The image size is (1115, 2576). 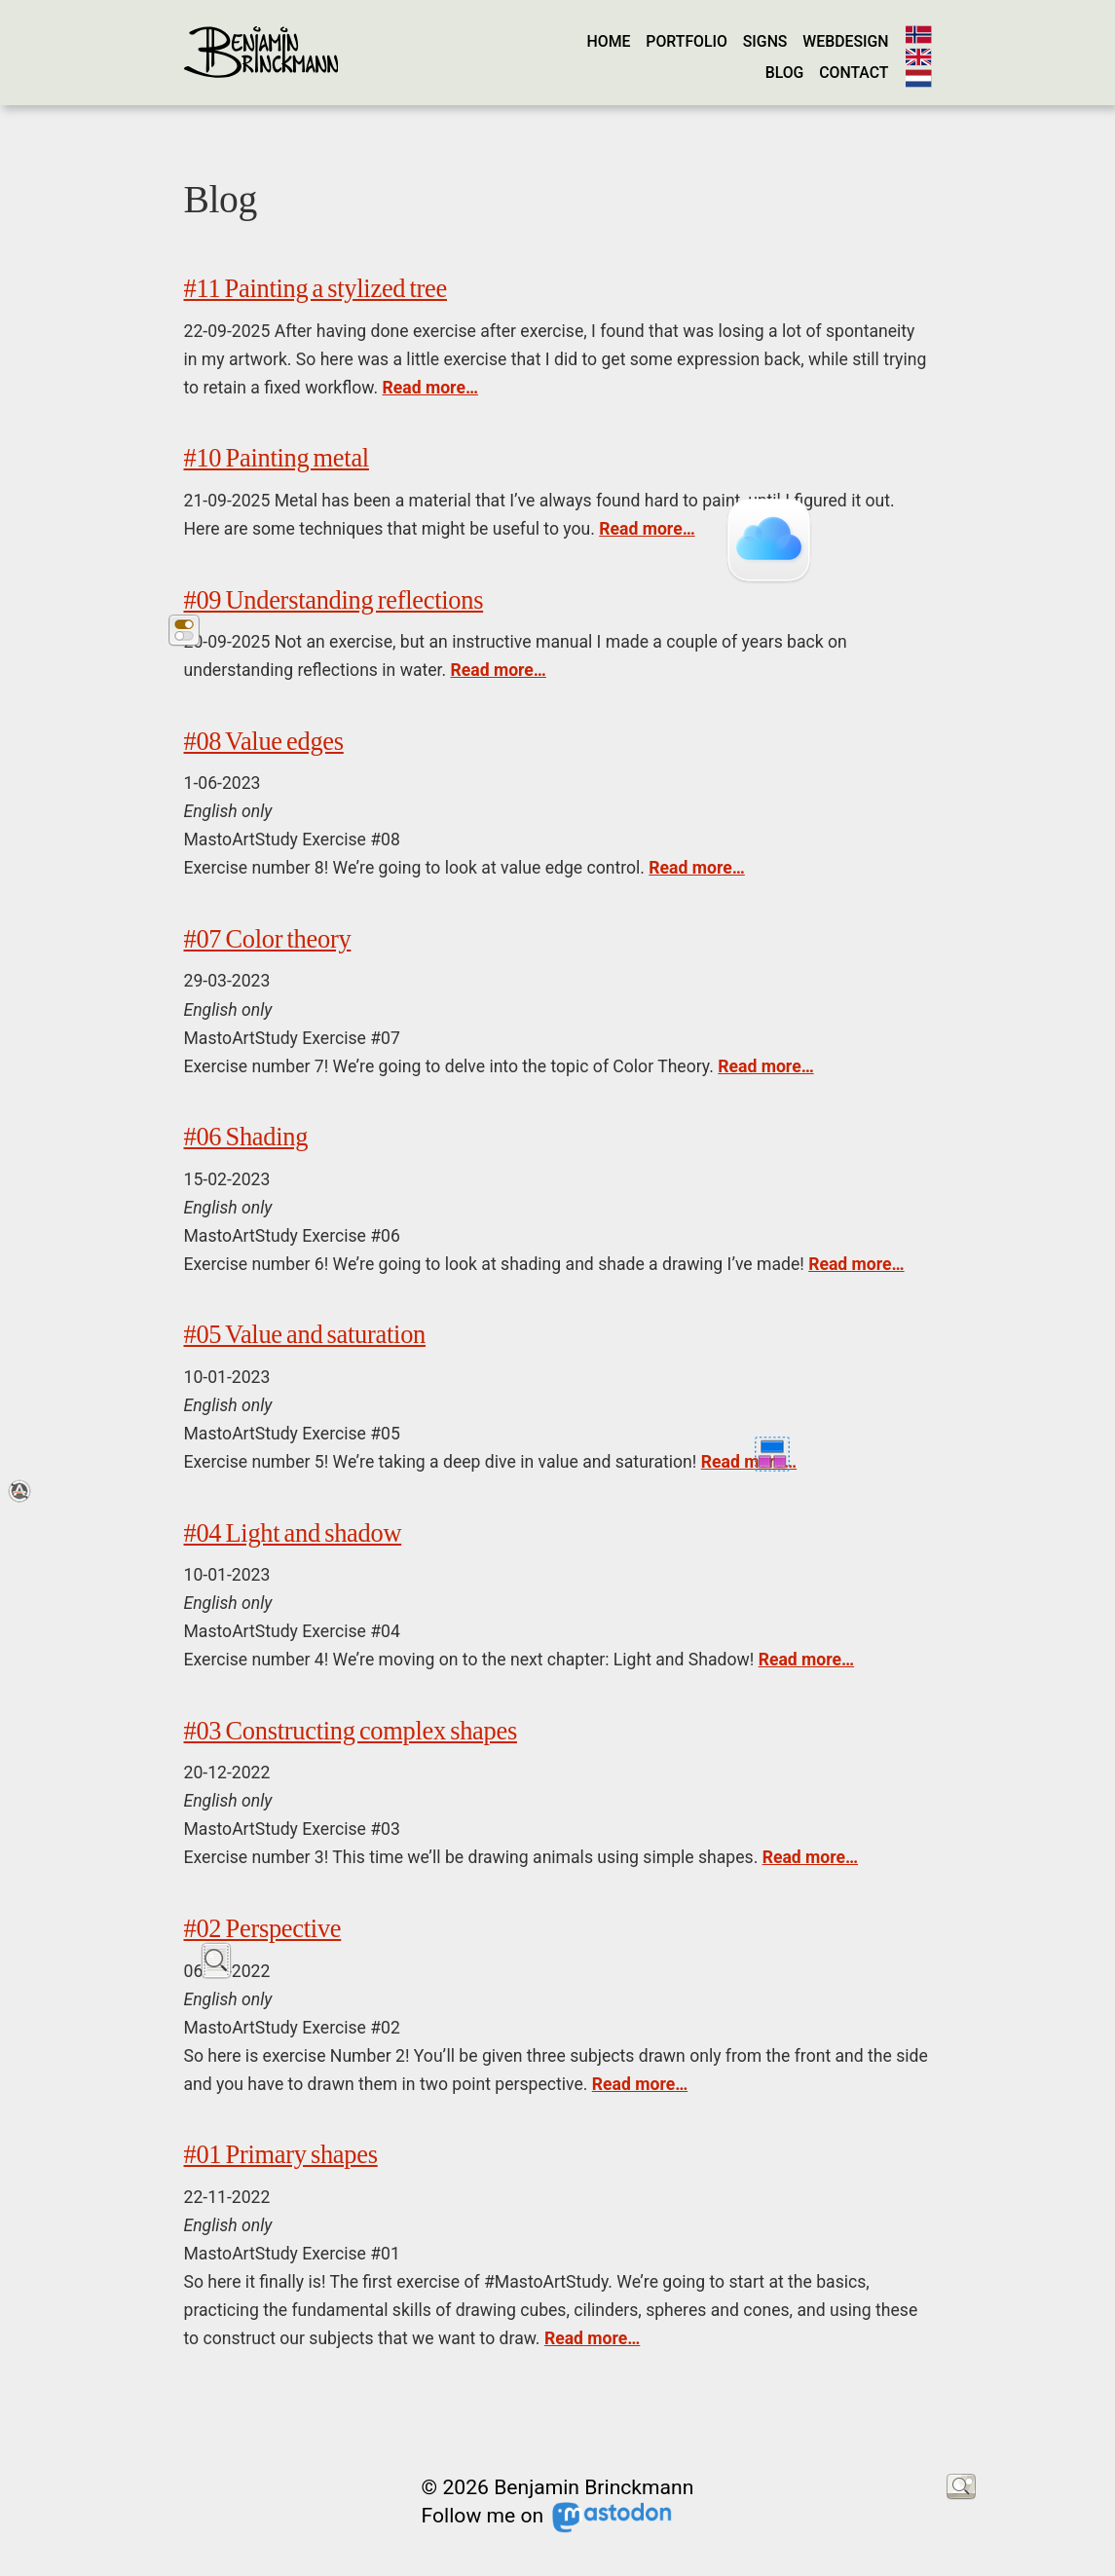 What do you see at coordinates (184, 630) in the screenshot?
I see `open gnome tweaks settings` at bounding box center [184, 630].